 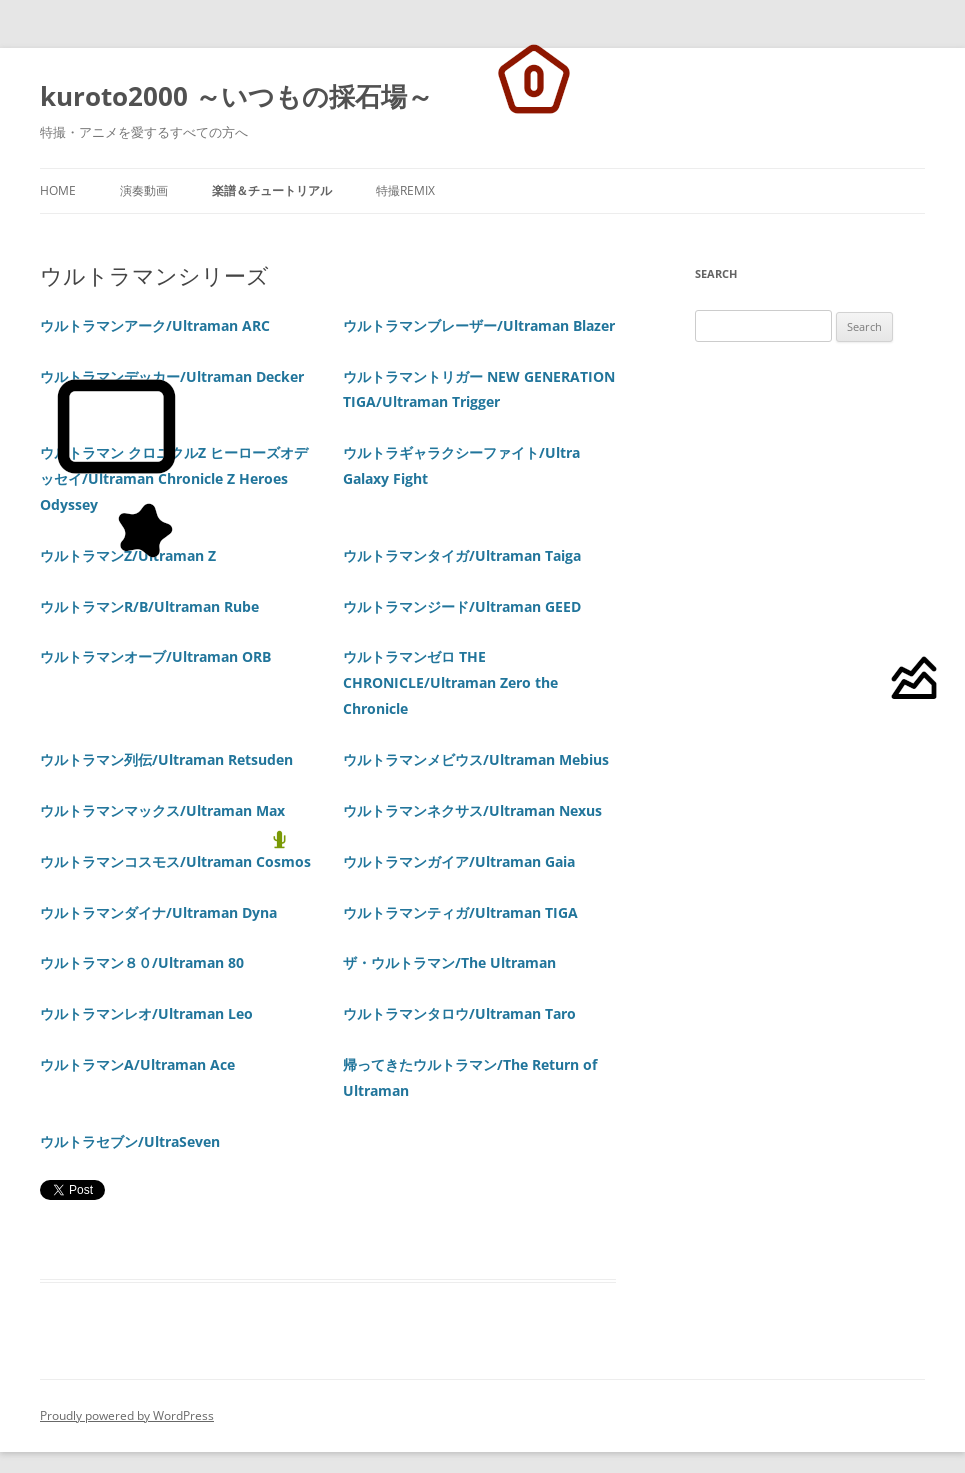 What do you see at coordinates (534, 81) in the screenshot?
I see `indicates item zero or starting position in a sequence` at bounding box center [534, 81].